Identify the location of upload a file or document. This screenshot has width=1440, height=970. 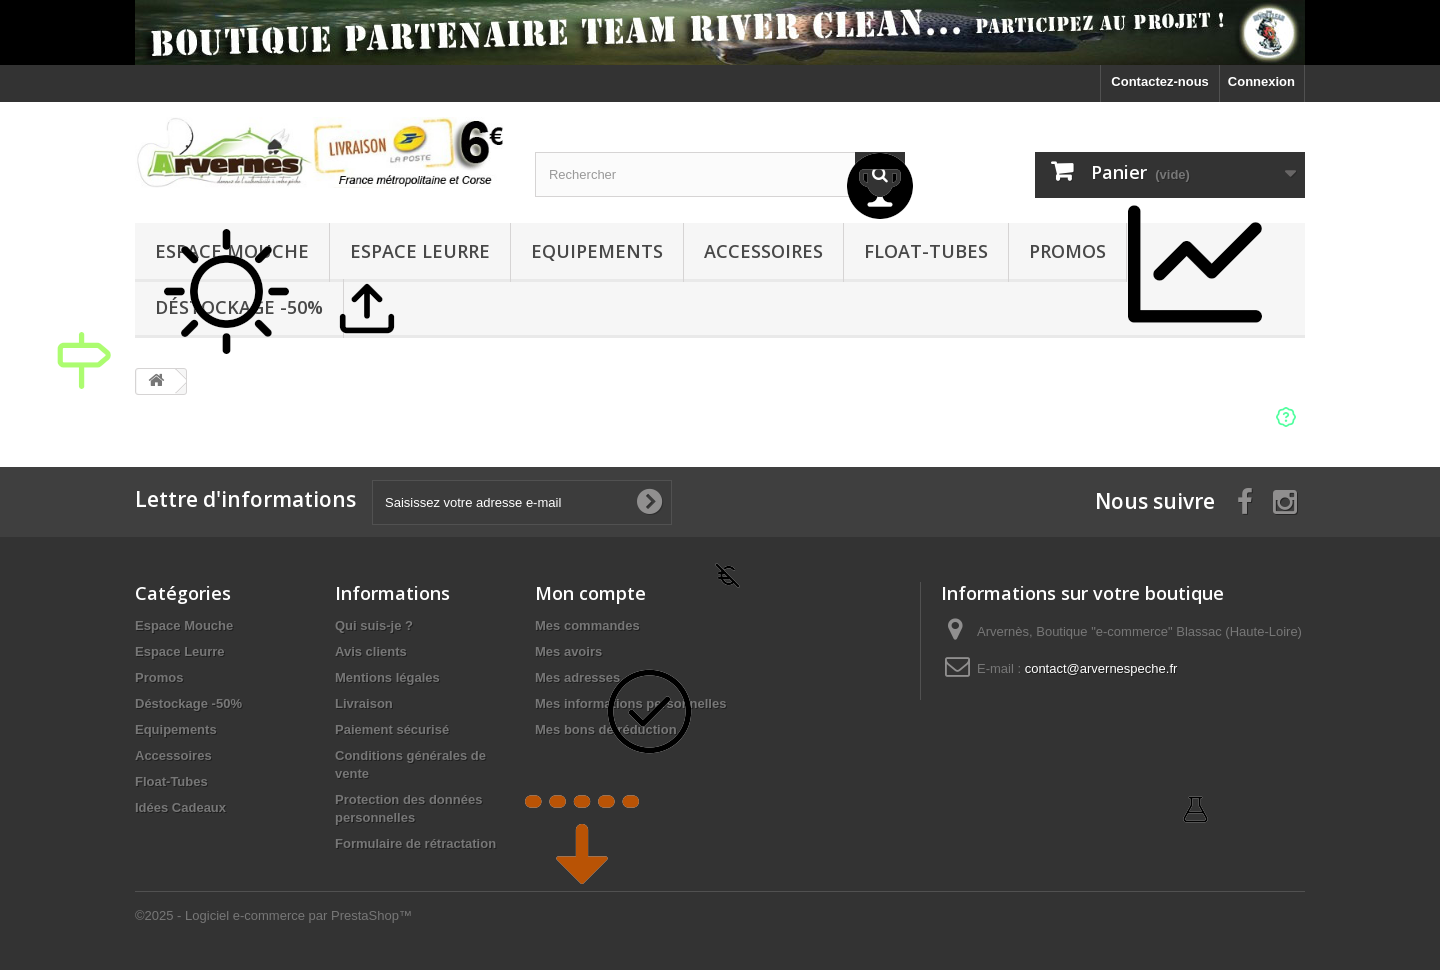
(367, 310).